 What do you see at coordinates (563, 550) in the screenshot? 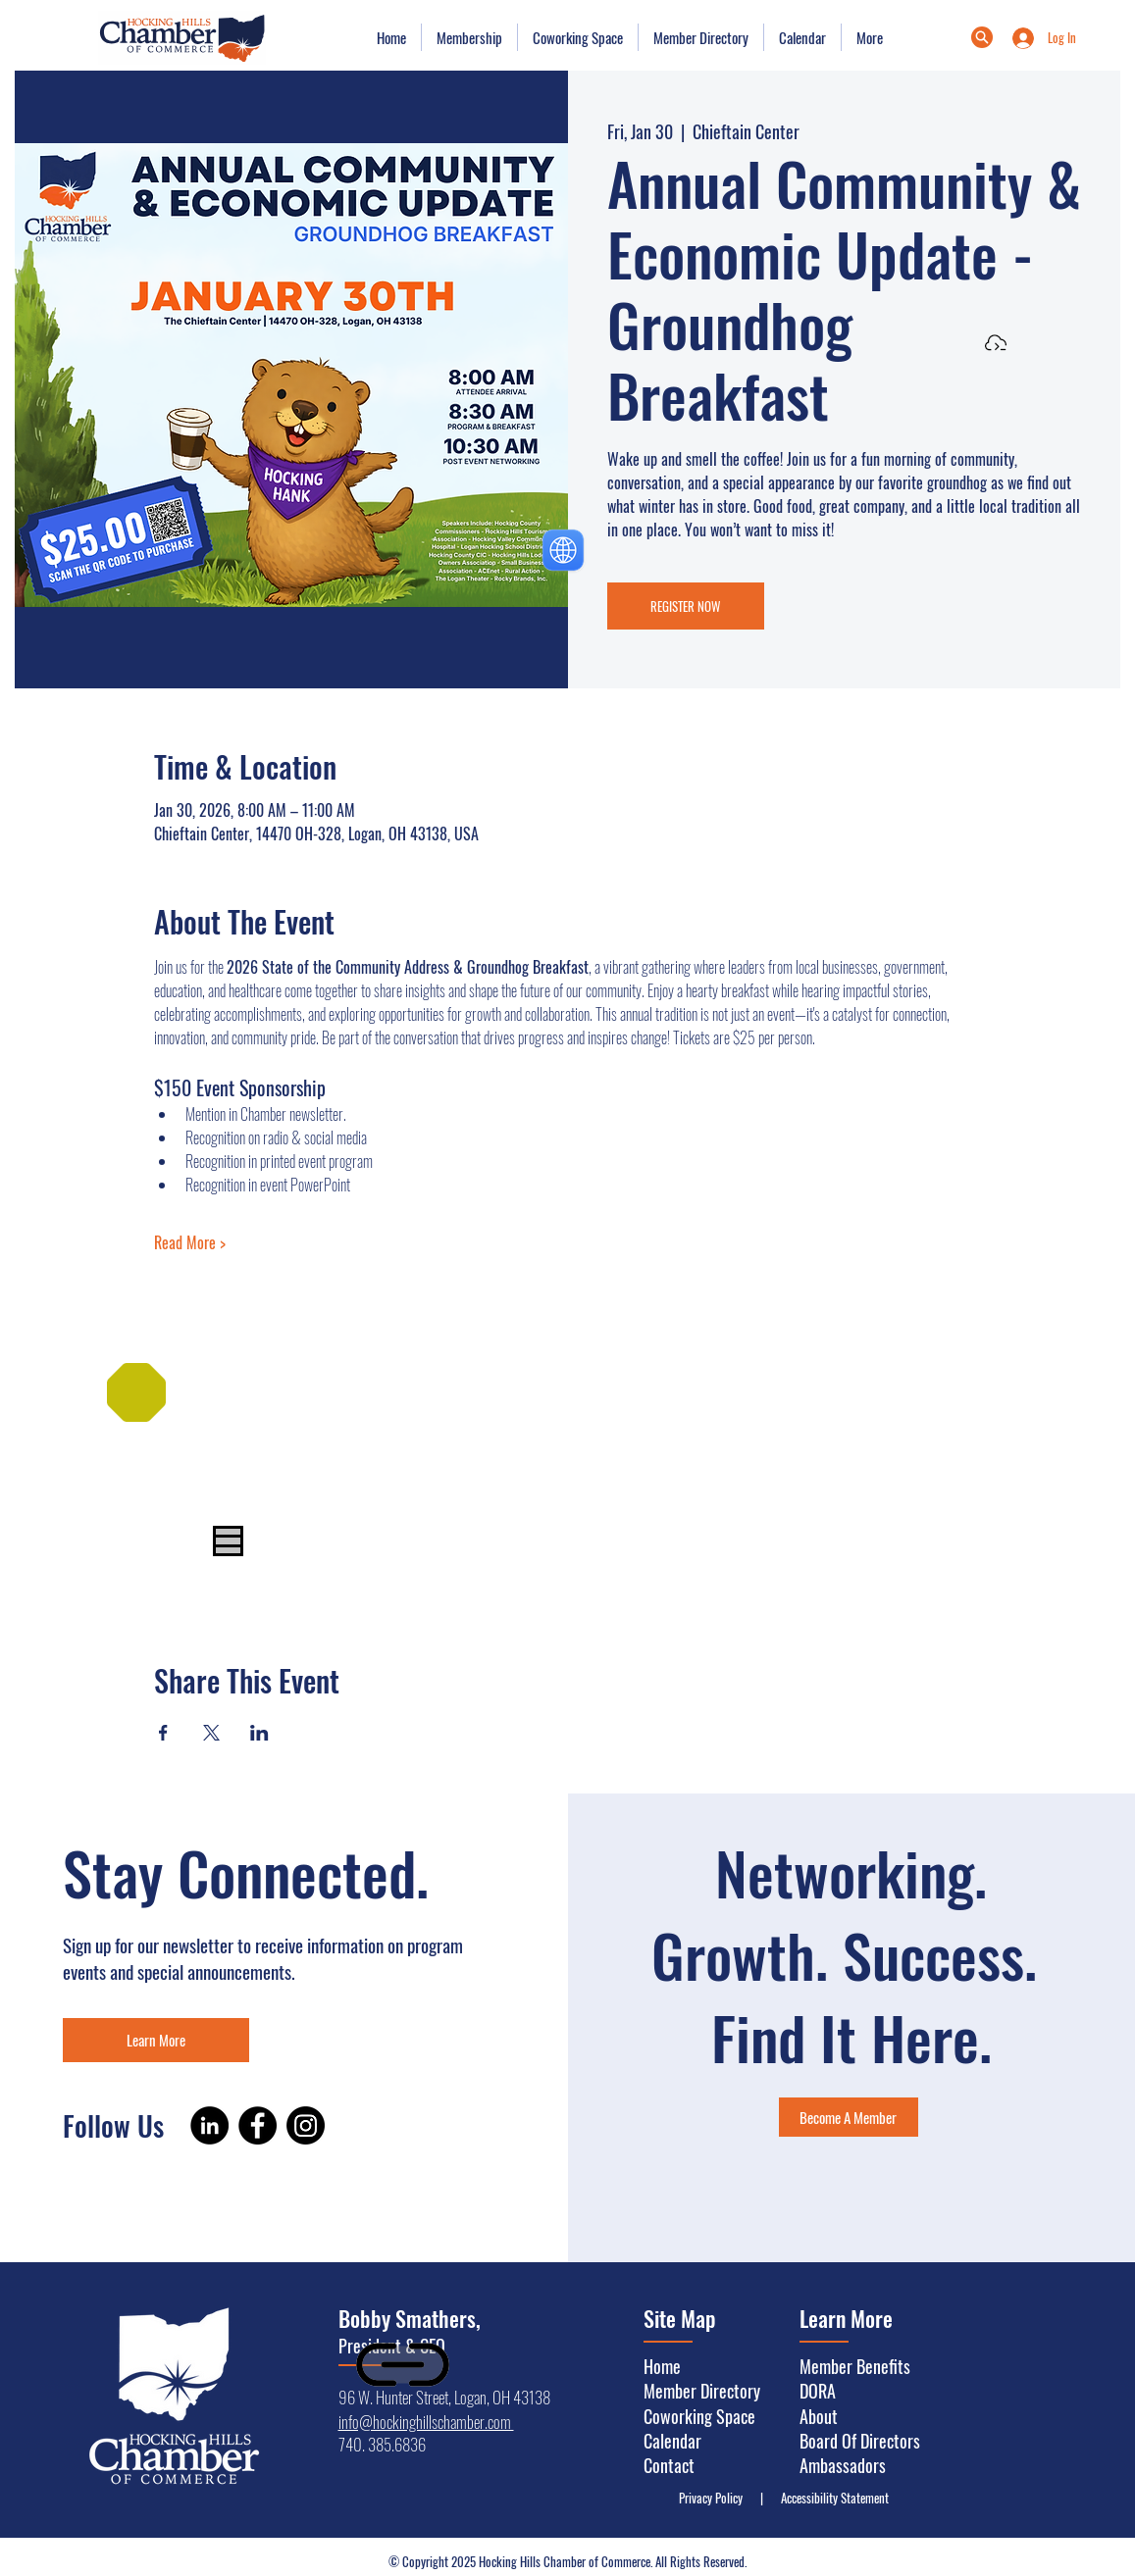
I see `access language learning applications` at bounding box center [563, 550].